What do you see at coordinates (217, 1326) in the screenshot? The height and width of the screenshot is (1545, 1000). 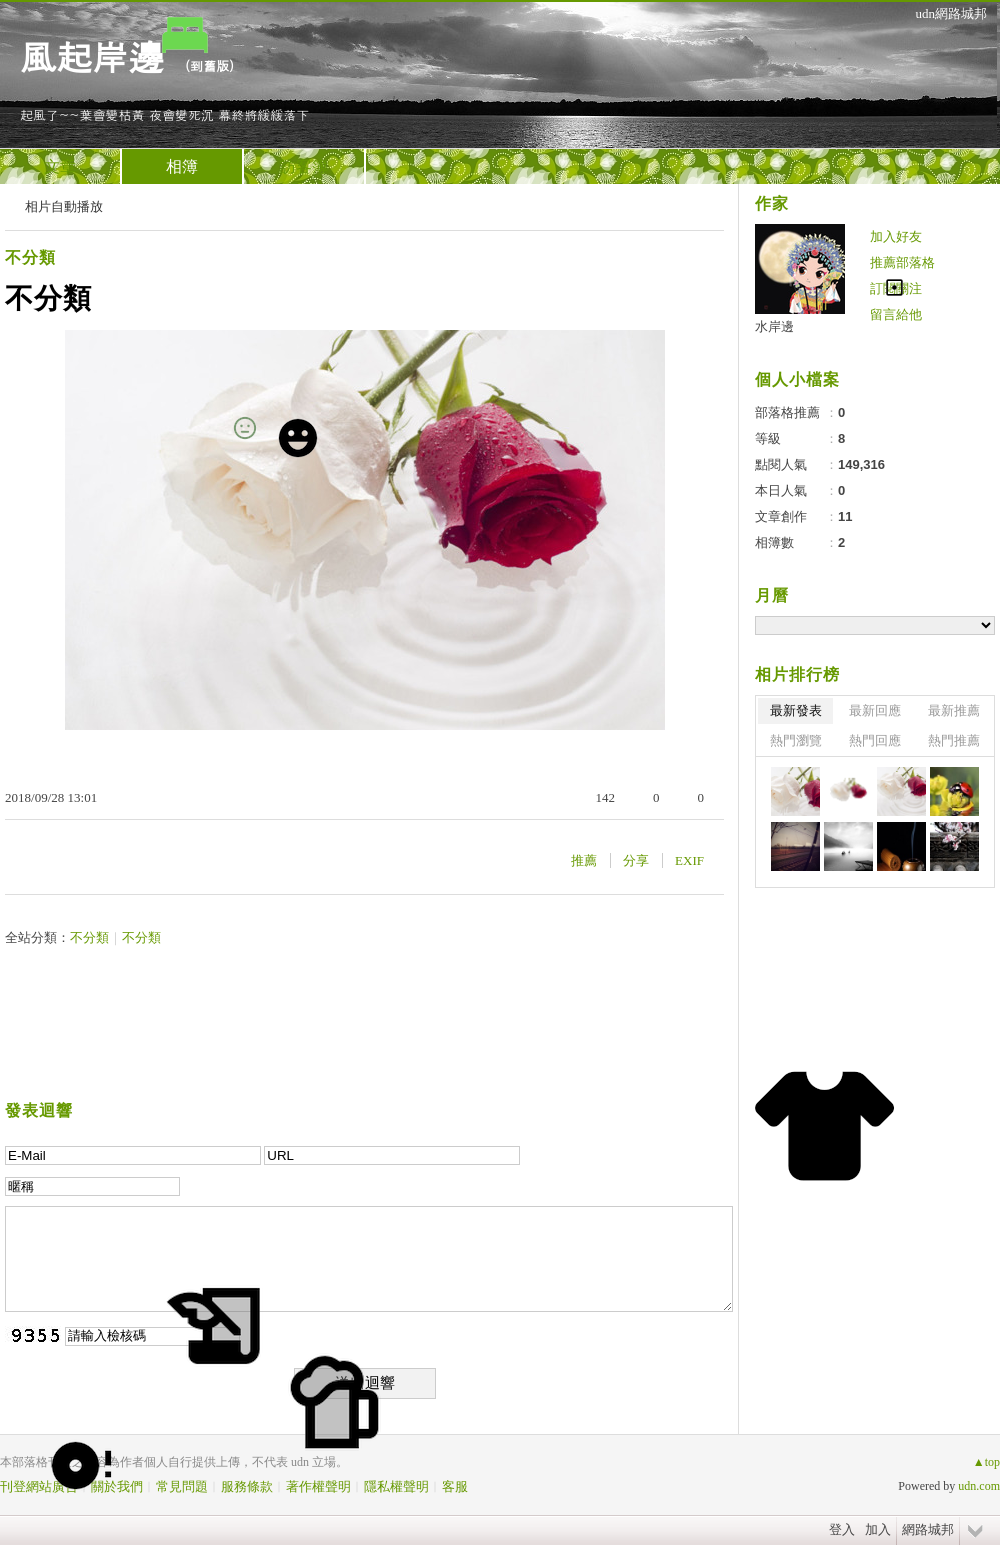 I see `view document history or revisions` at bounding box center [217, 1326].